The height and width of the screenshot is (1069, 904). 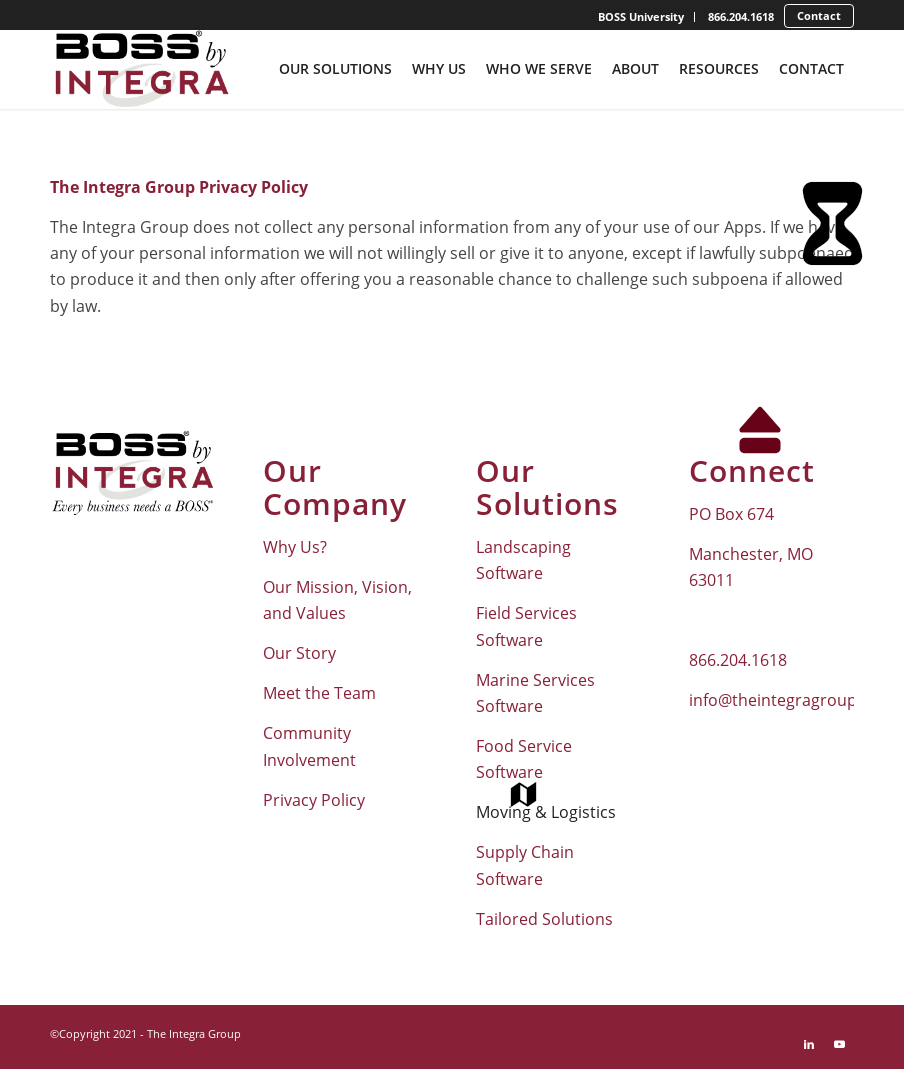 What do you see at coordinates (760, 430) in the screenshot?
I see `eject media or disc from player` at bounding box center [760, 430].